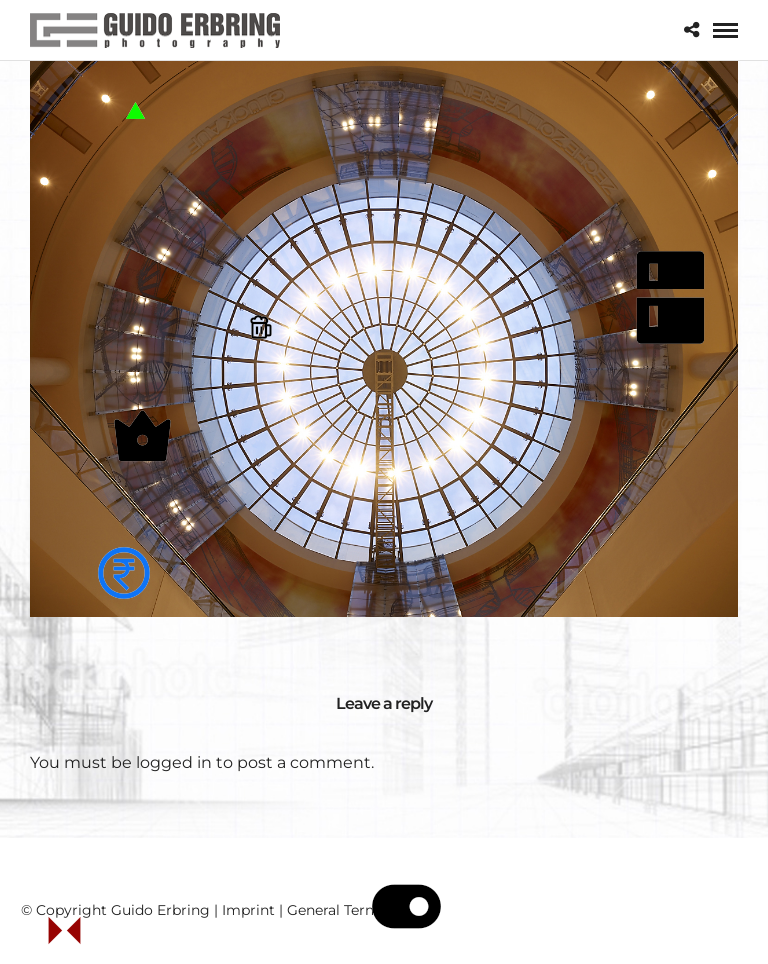  I want to click on vercel logo, so click(135, 110).